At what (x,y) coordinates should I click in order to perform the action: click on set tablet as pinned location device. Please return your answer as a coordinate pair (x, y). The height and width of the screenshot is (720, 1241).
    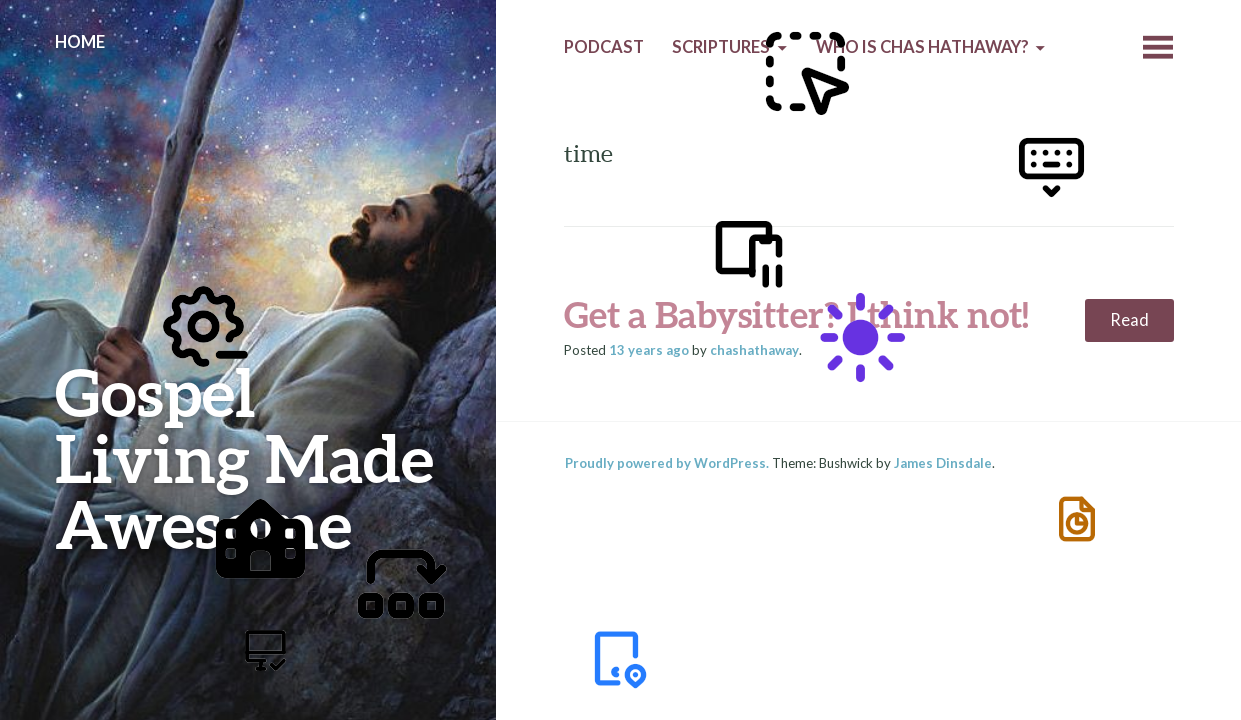
    Looking at the image, I should click on (616, 658).